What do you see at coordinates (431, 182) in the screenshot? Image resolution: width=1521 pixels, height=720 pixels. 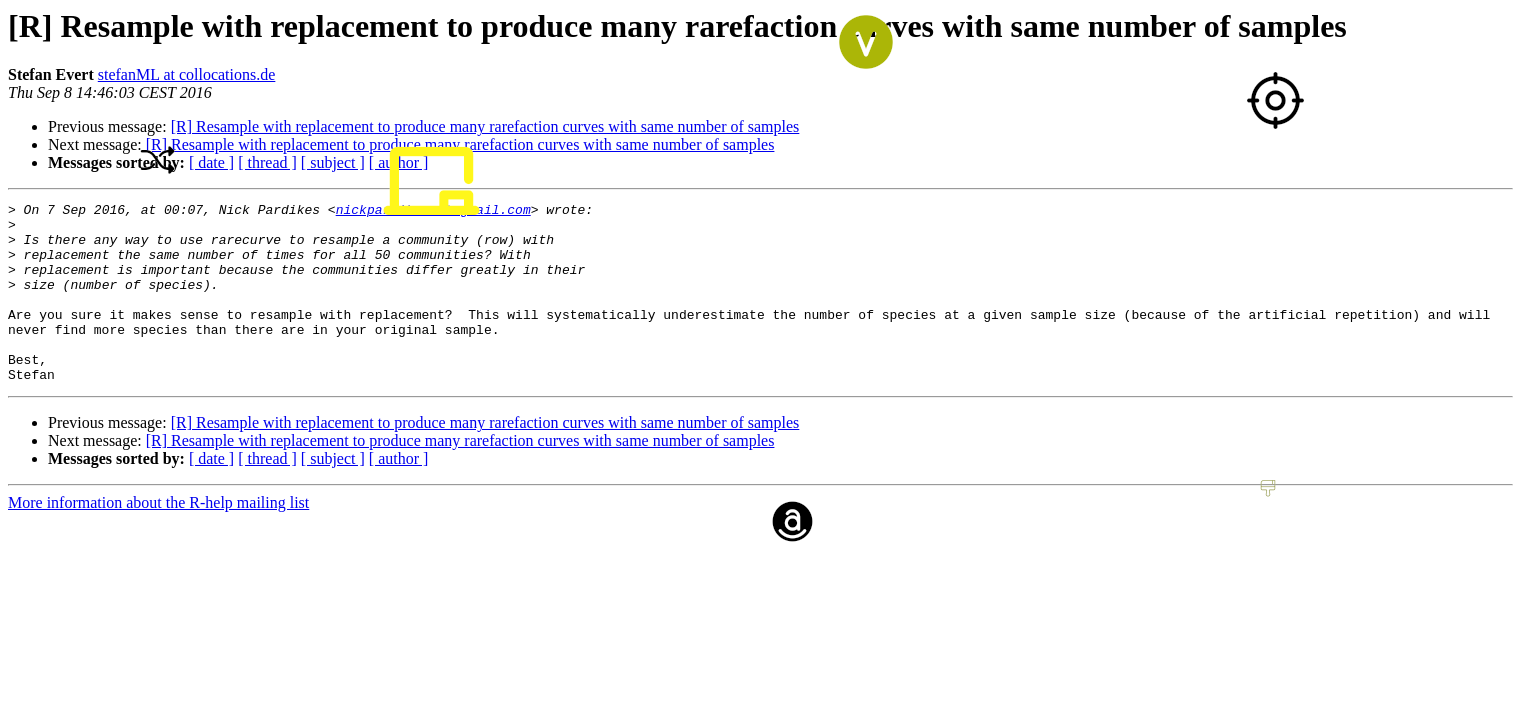 I see `open whiteboard or presentation mode` at bounding box center [431, 182].